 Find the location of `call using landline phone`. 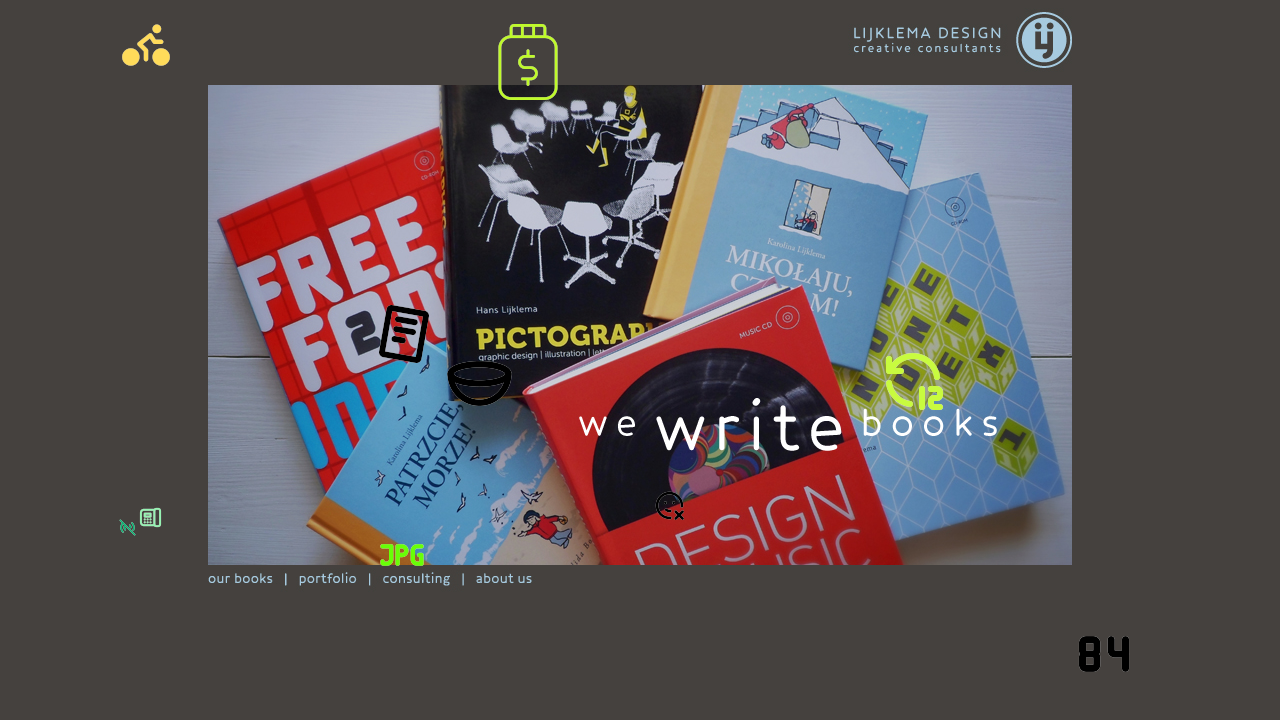

call using landline phone is located at coordinates (150, 517).